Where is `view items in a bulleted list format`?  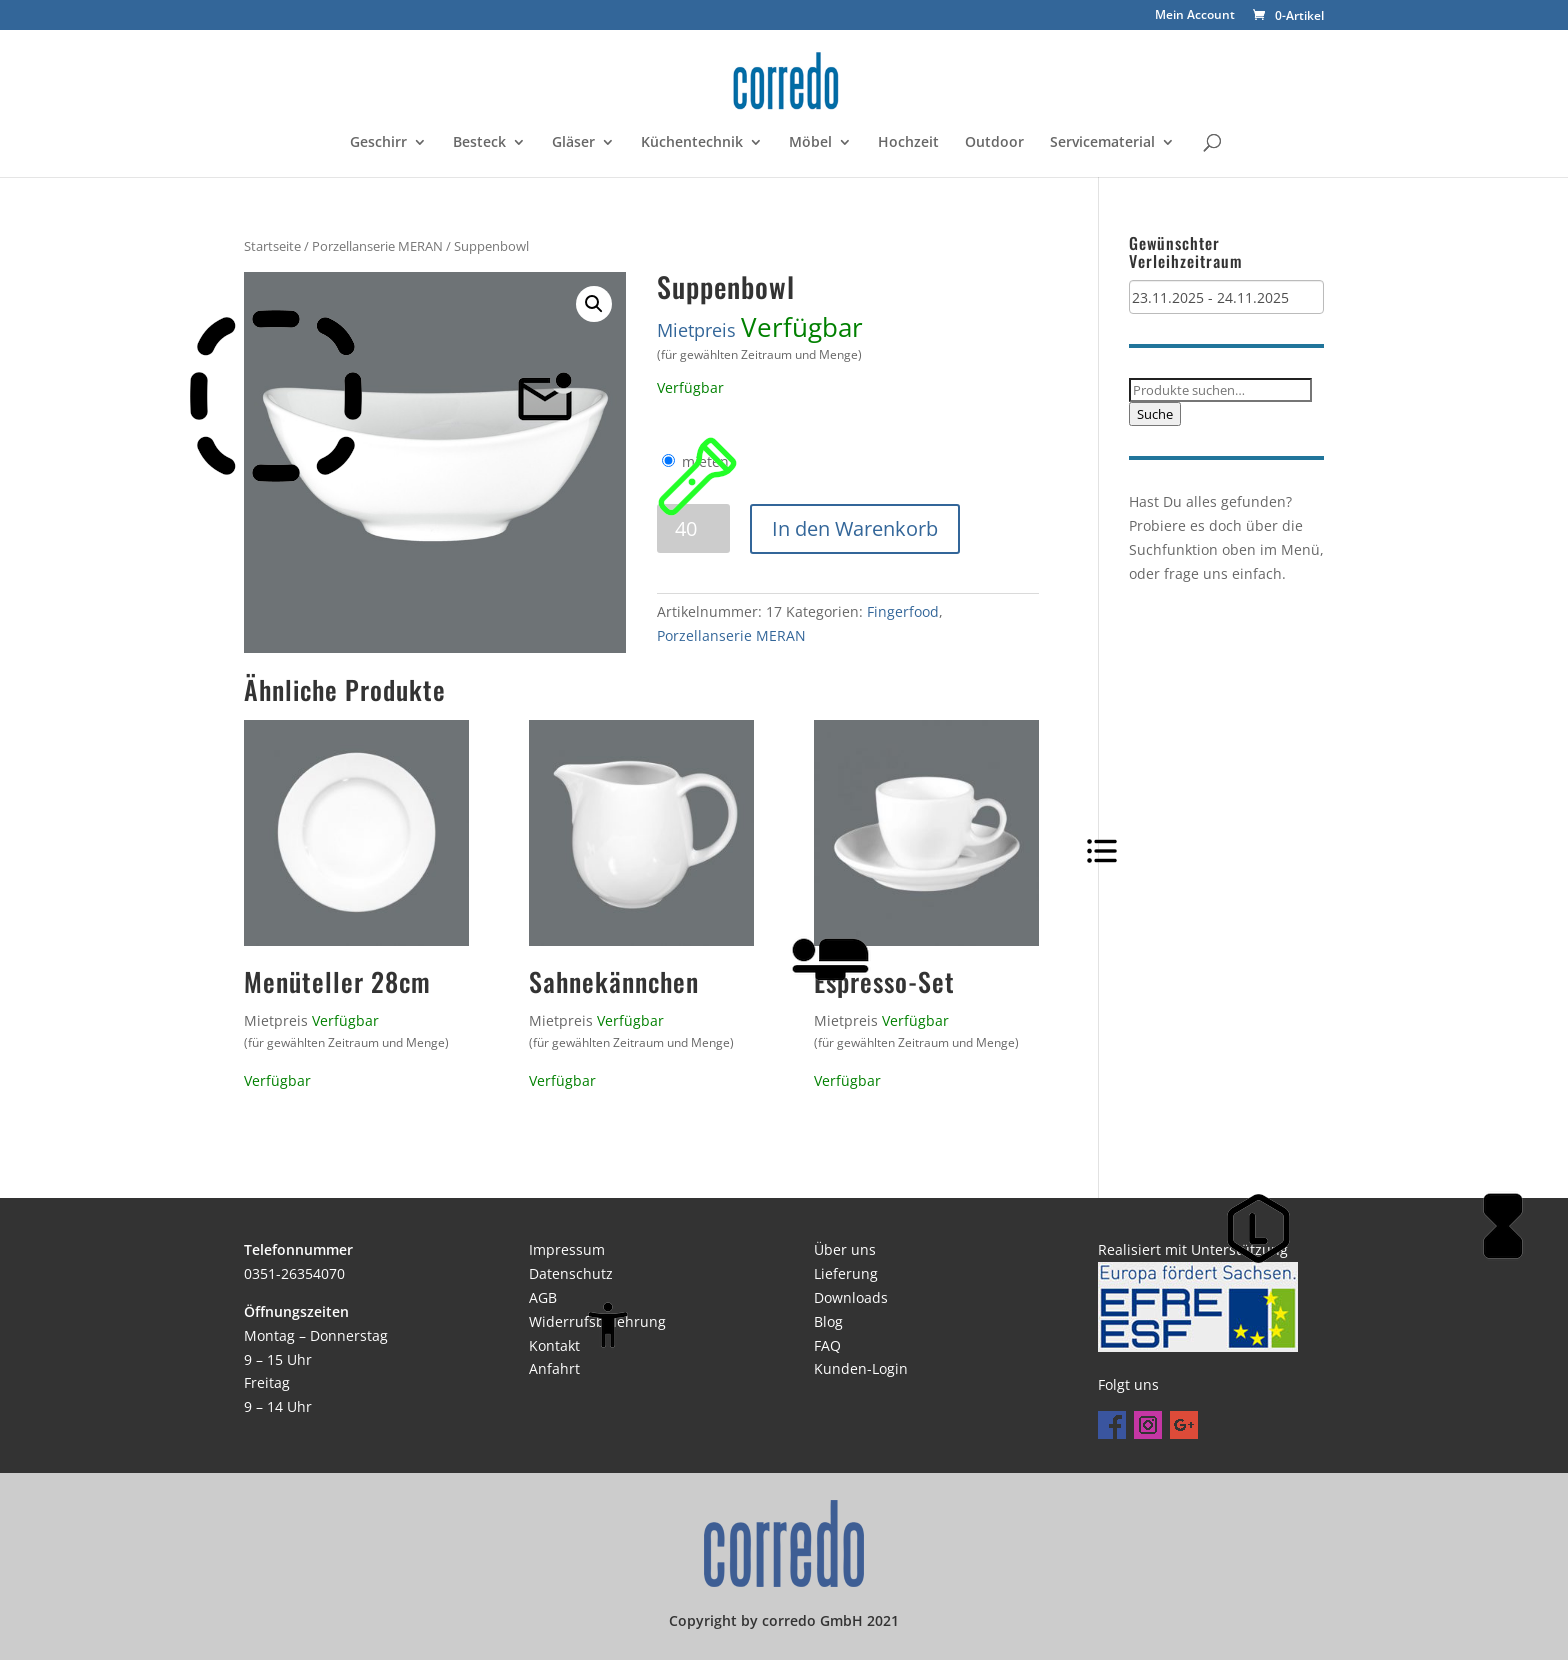 view items in a bulleted list format is located at coordinates (1102, 851).